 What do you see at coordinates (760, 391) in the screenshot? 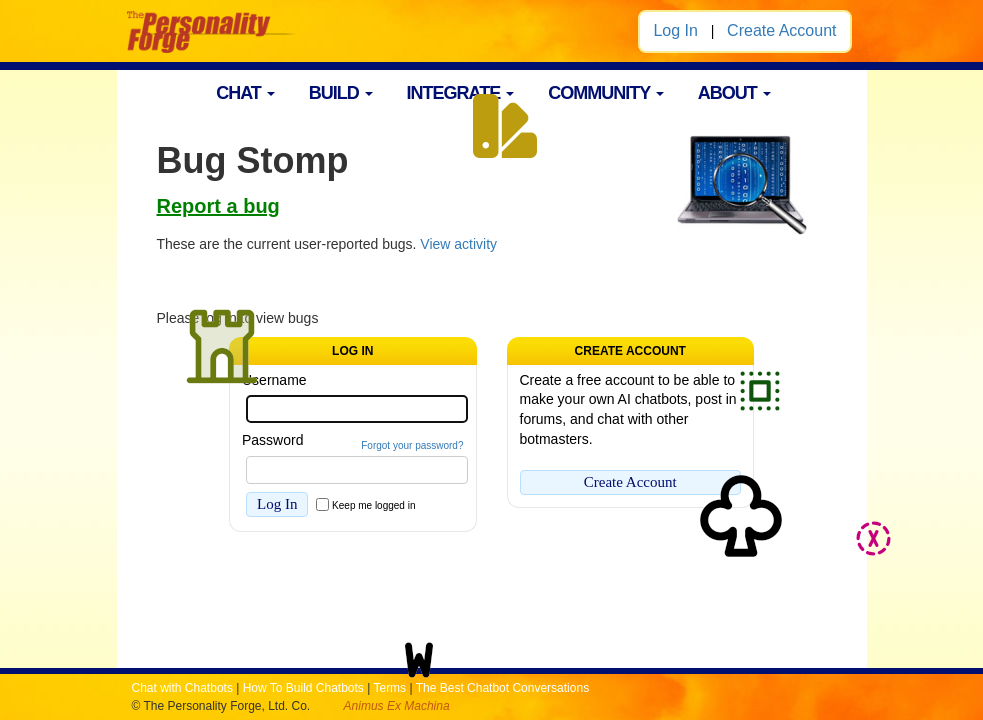
I see `adjust margin spacing around an element` at bounding box center [760, 391].